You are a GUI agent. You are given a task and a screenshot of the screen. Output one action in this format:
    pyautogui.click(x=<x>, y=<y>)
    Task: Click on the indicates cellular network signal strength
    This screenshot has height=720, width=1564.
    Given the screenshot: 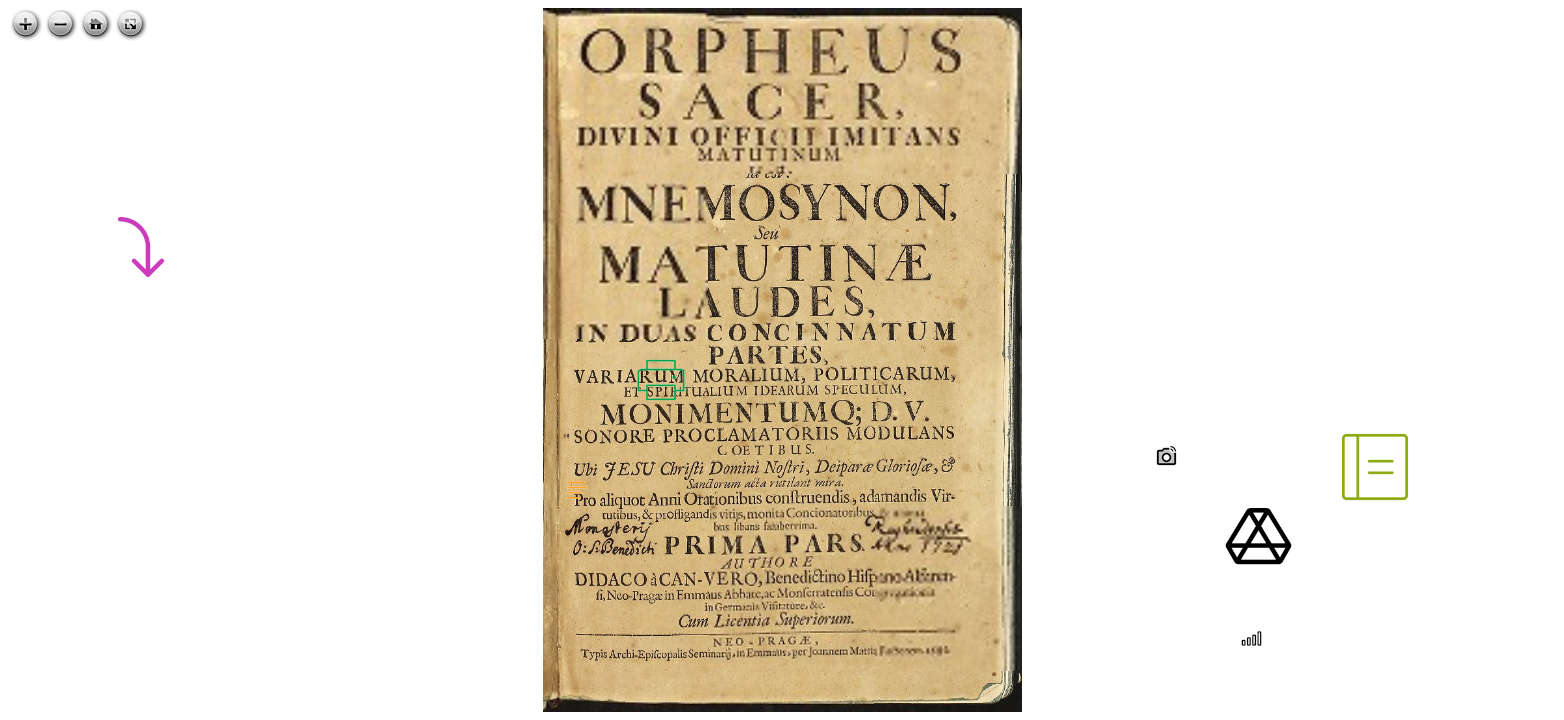 What is the action you would take?
    pyautogui.click(x=1251, y=638)
    